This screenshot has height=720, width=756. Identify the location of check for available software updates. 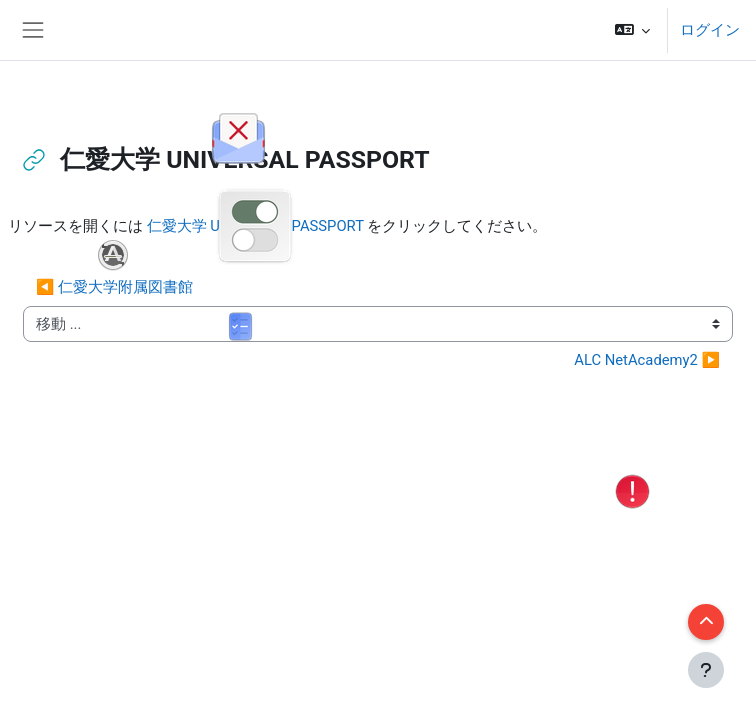
(113, 255).